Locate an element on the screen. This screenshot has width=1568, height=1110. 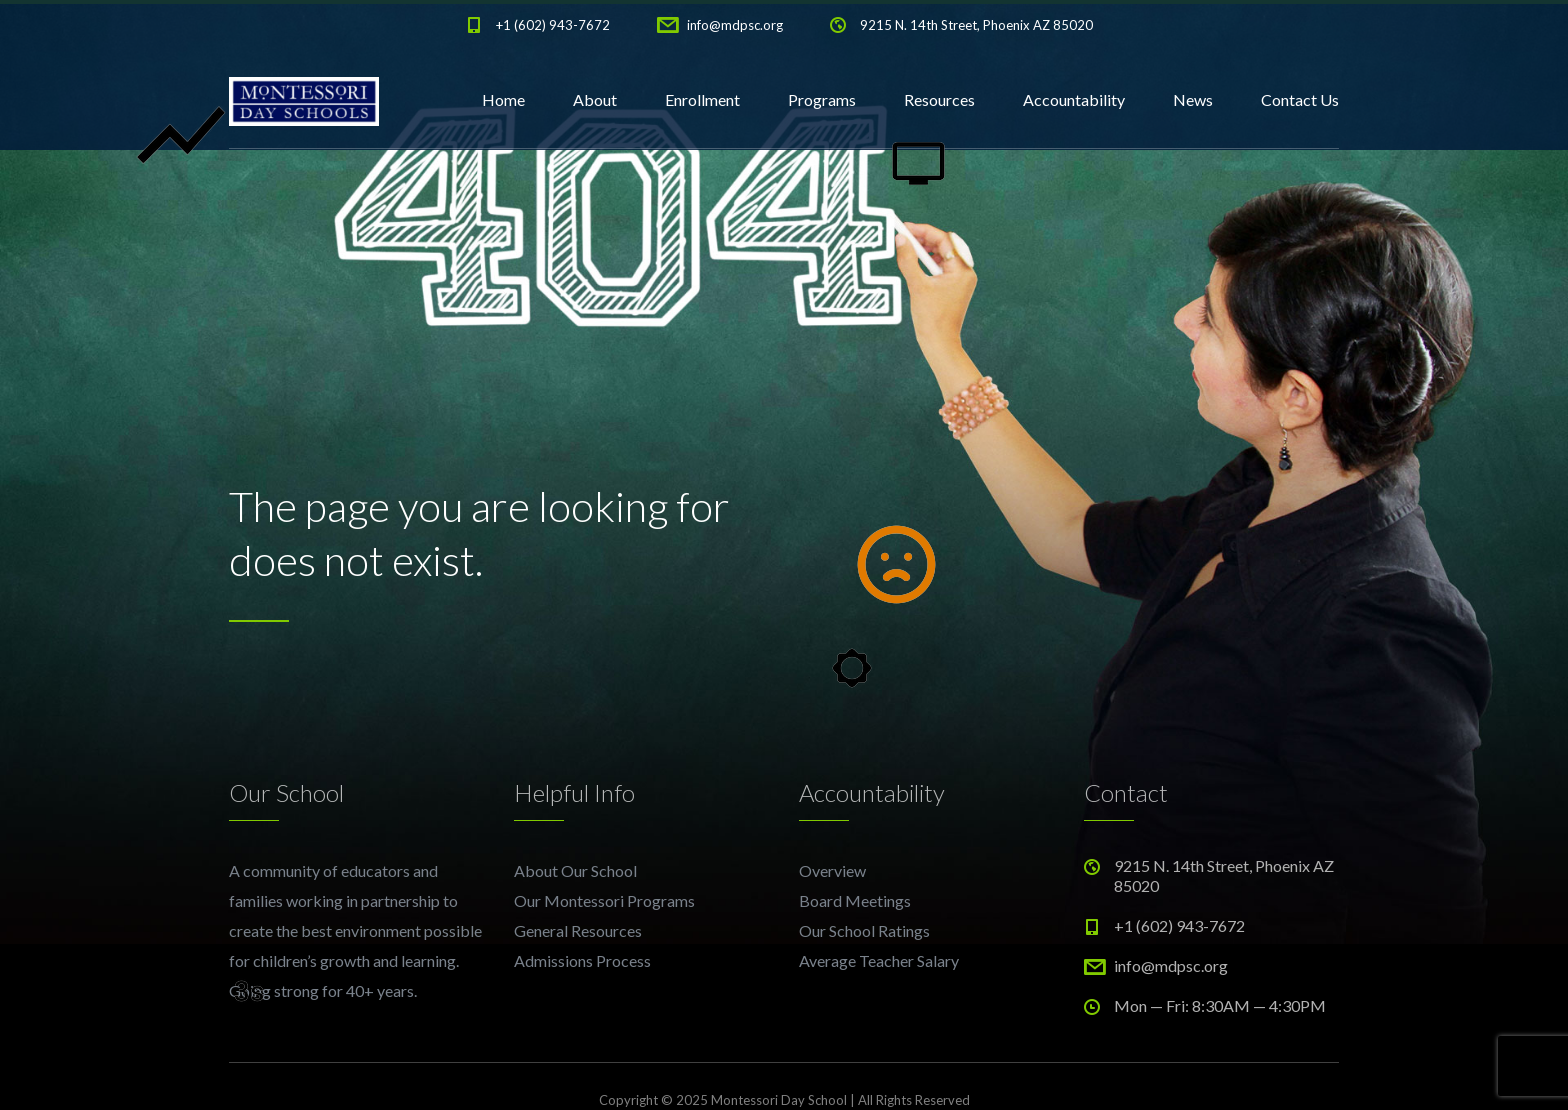
indicate a negative mood or feeling is located at coordinates (896, 564).